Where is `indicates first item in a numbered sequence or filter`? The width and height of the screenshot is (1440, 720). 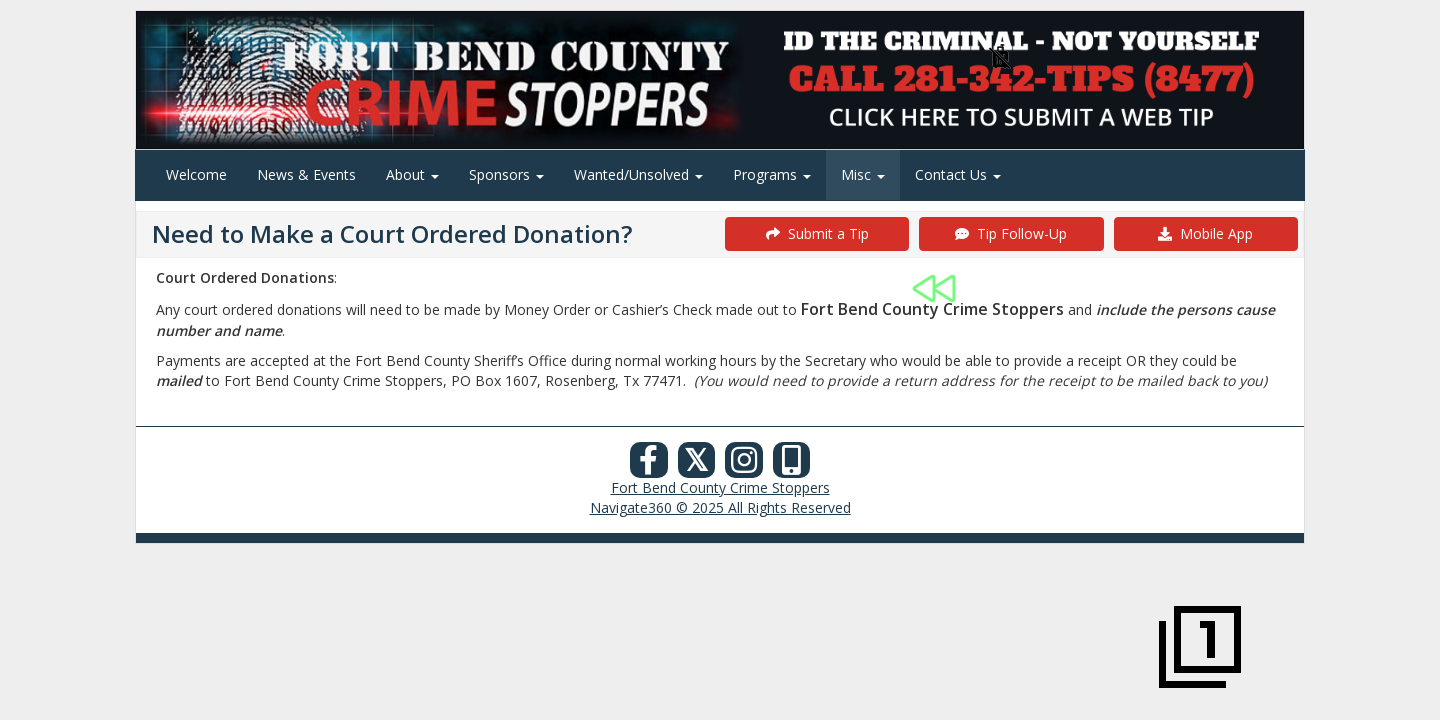 indicates first item in a numbered sequence or filter is located at coordinates (1200, 647).